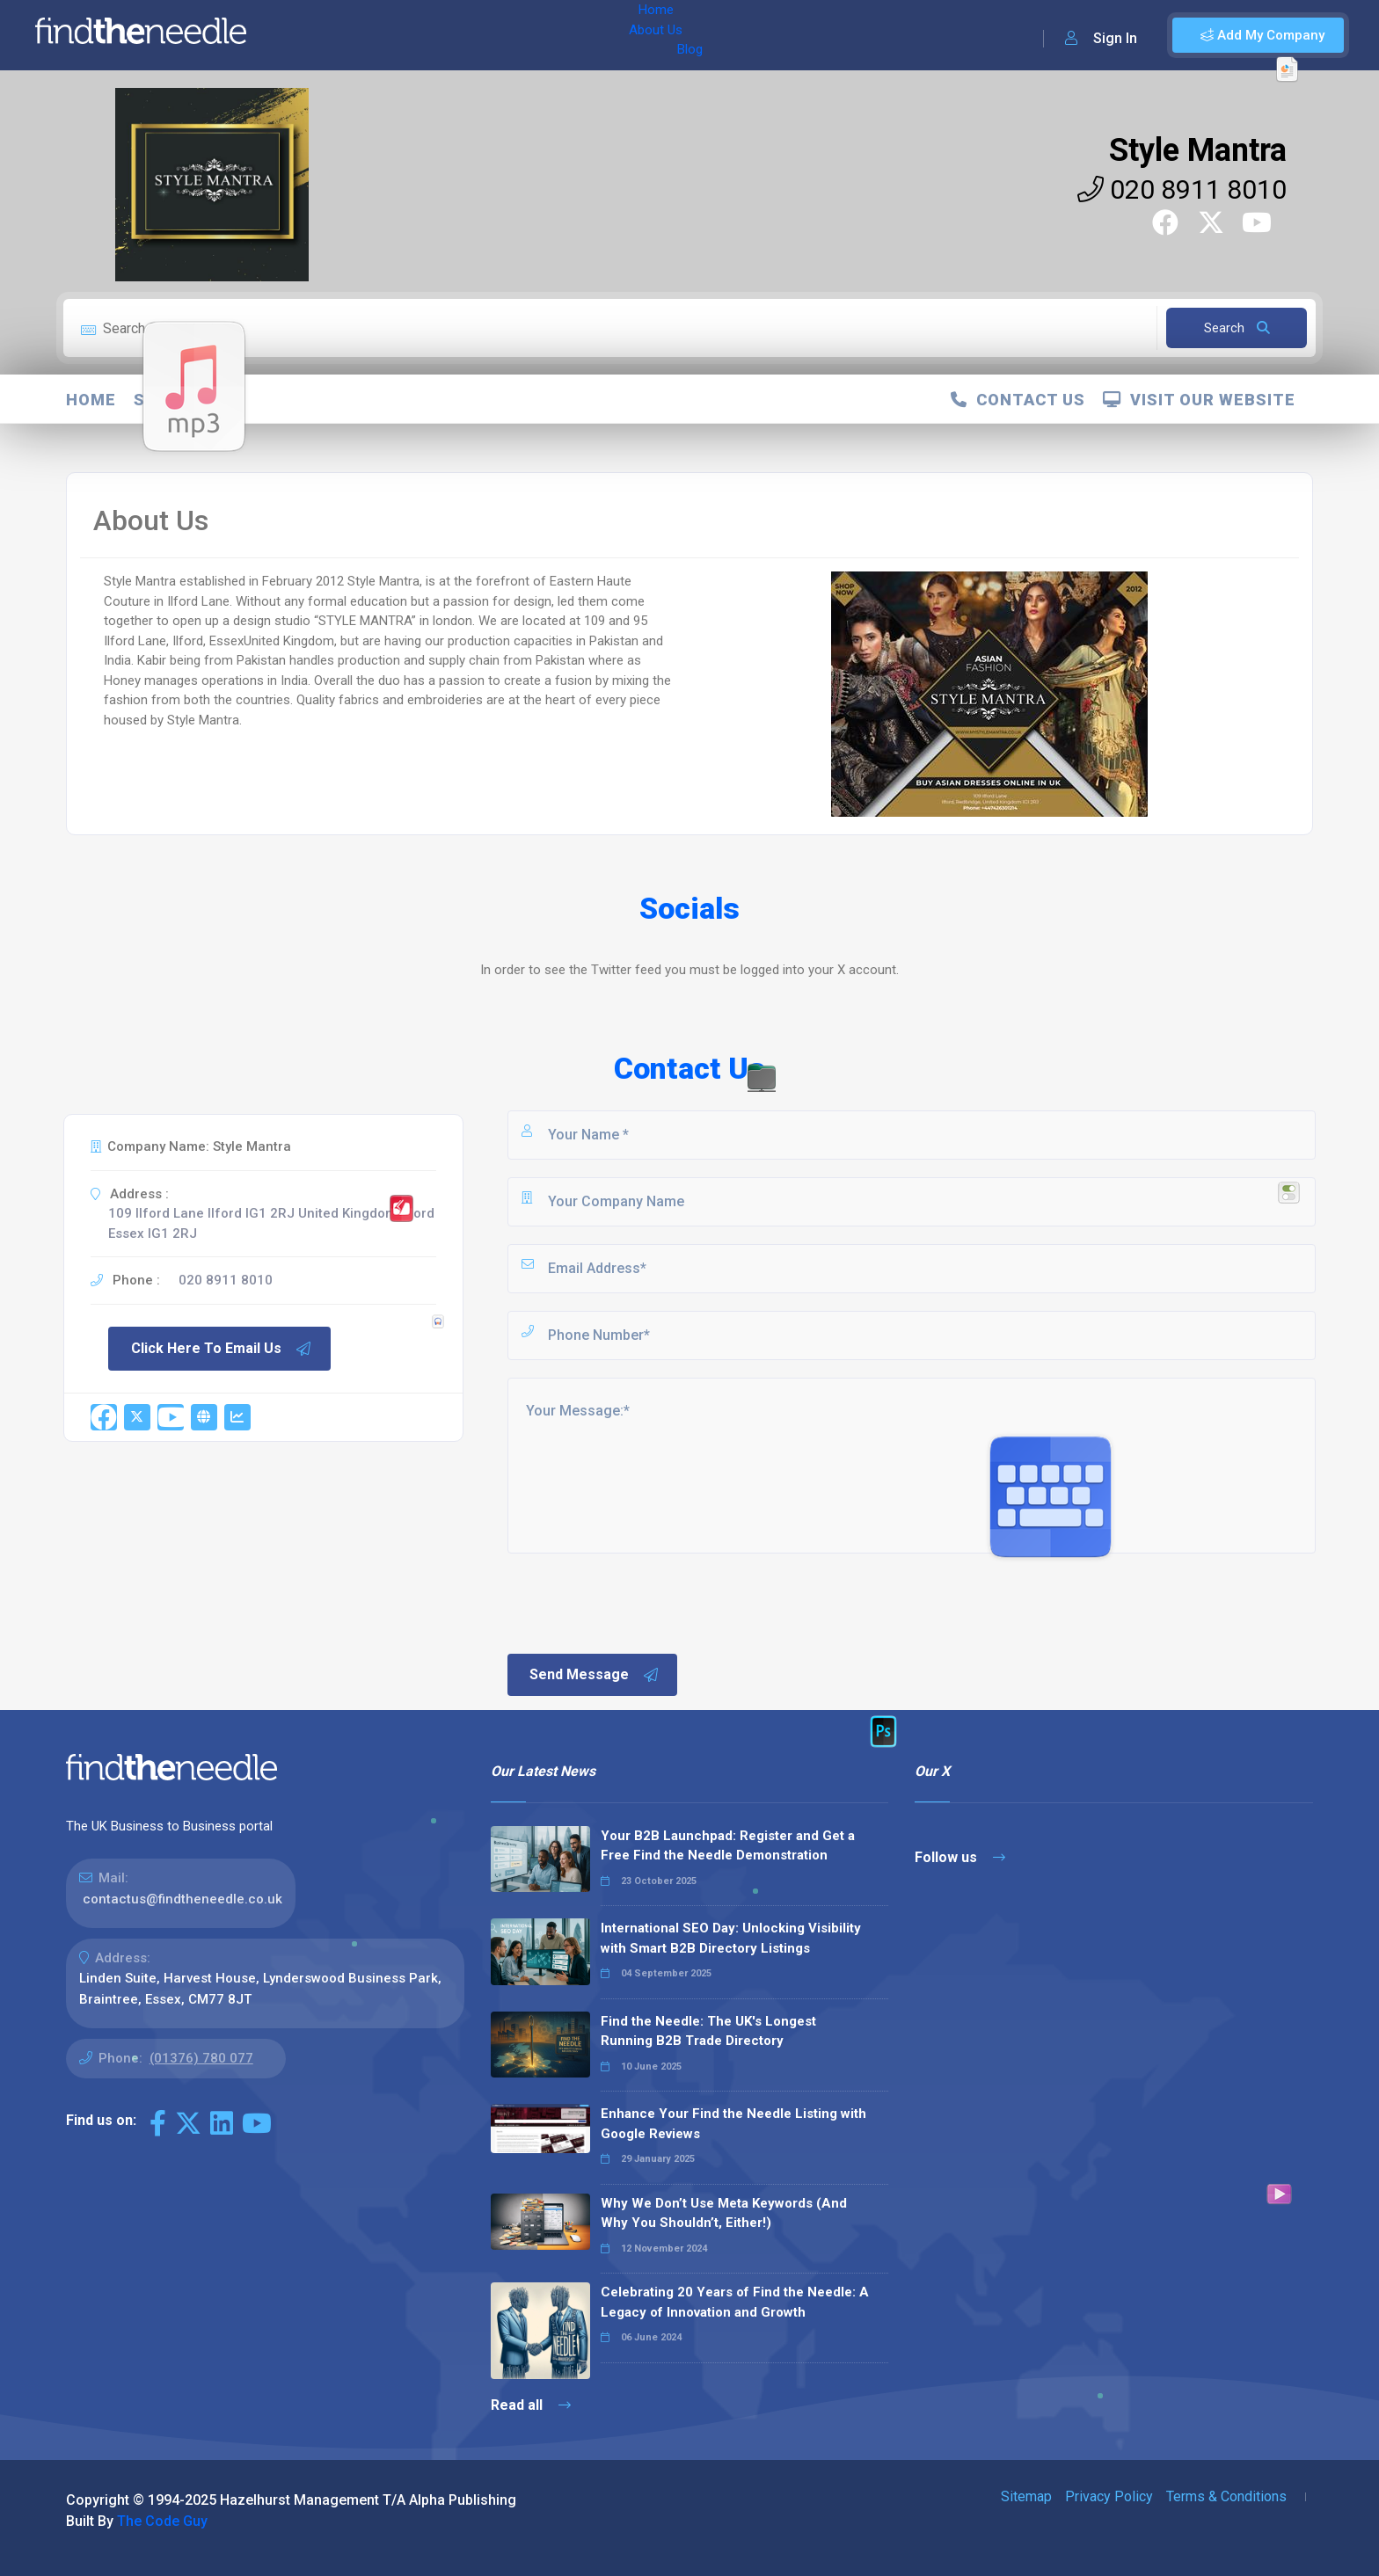  What do you see at coordinates (883, 1731) in the screenshot?
I see `adobe photoshop file type indicator` at bounding box center [883, 1731].